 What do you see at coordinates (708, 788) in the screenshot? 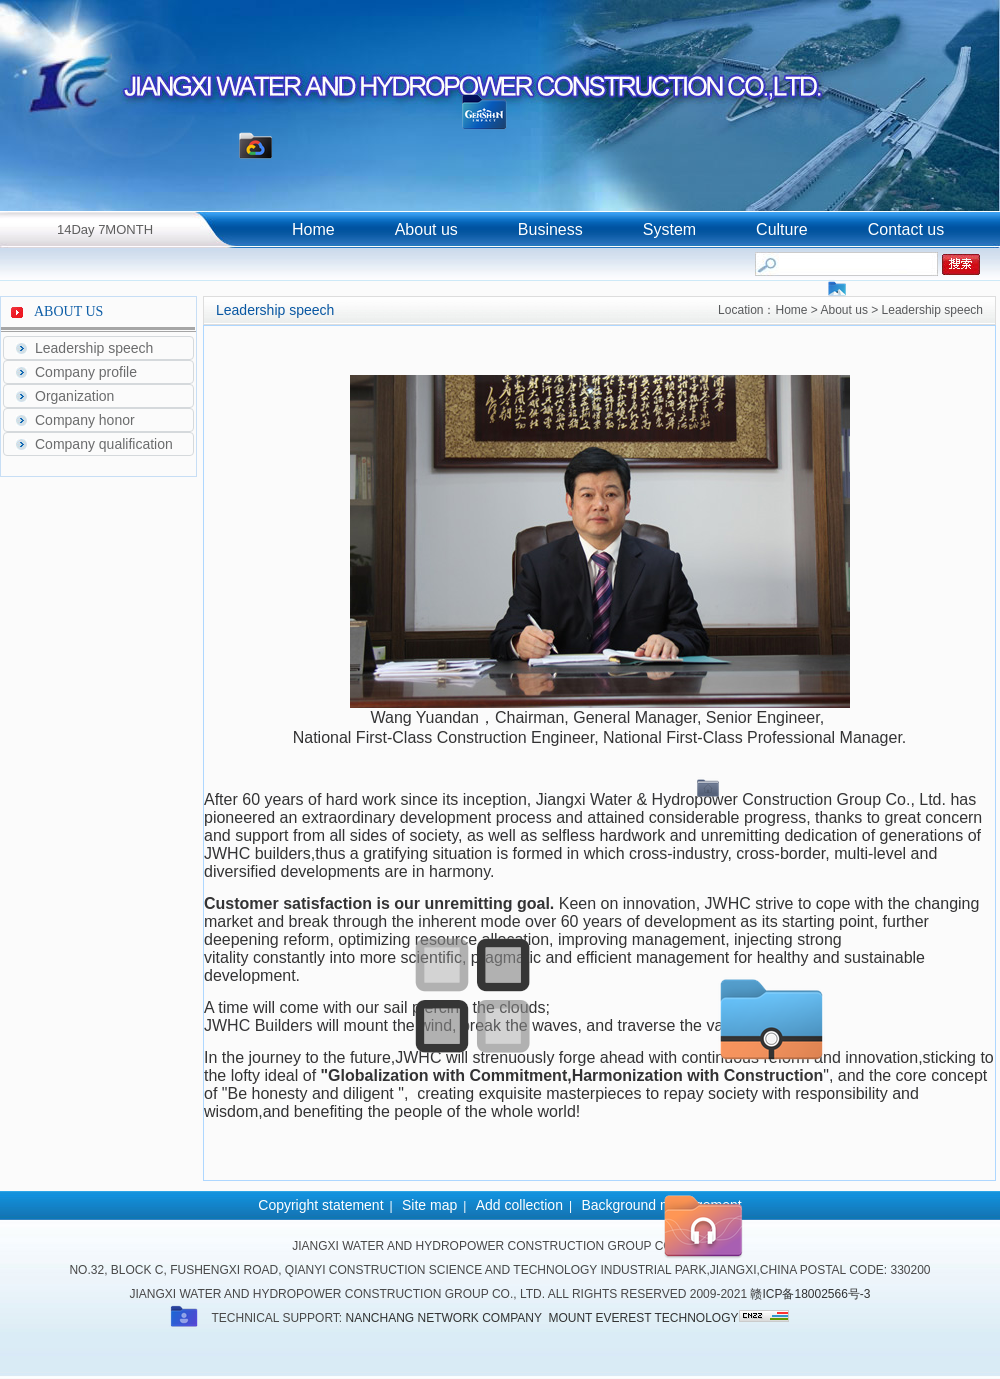
I see `open your home folder` at bounding box center [708, 788].